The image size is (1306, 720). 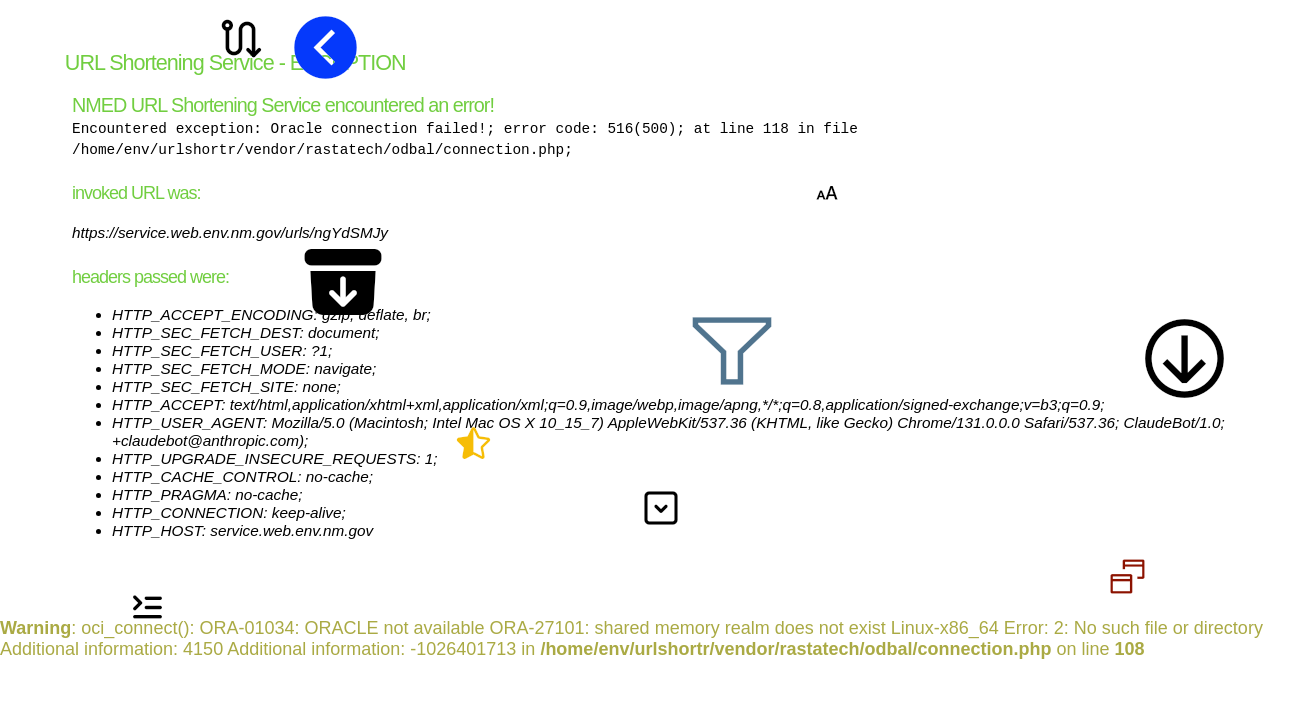 What do you see at coordinates (473, 443) in the screenshot?
I see `indicates a partial or half rating` at bounding box center [473, 443].